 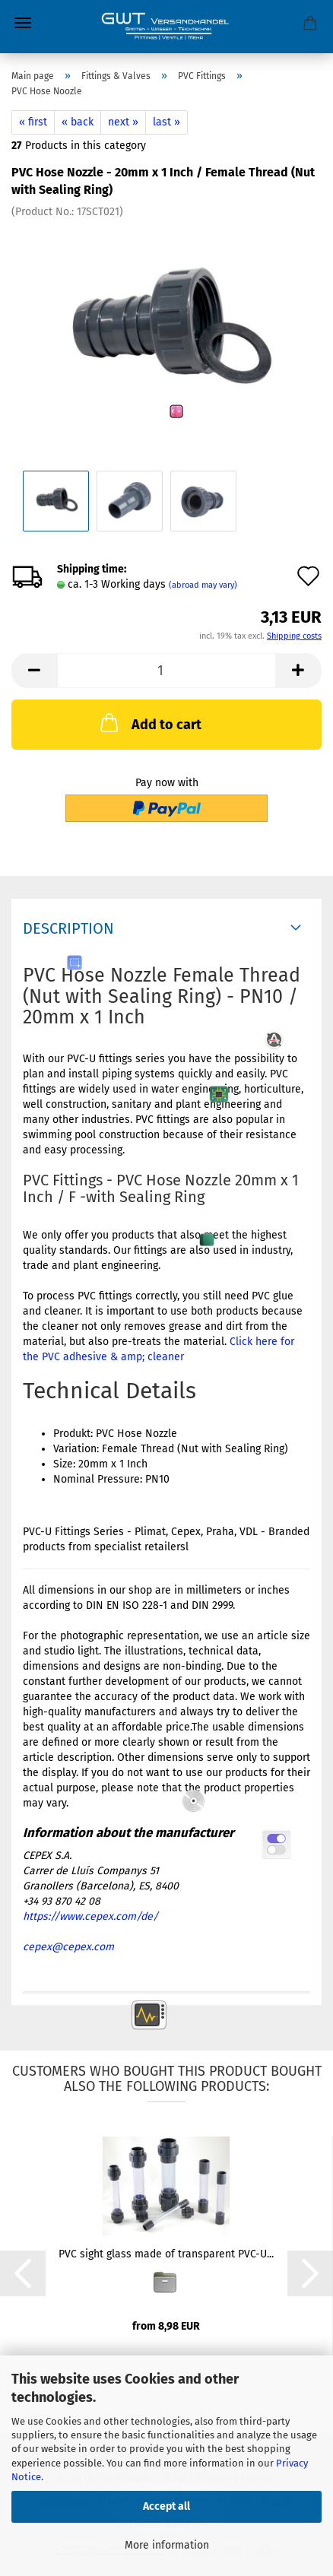 I want to click on indicates a rewritable DVD disc drive, so click(x=193, y=1800).